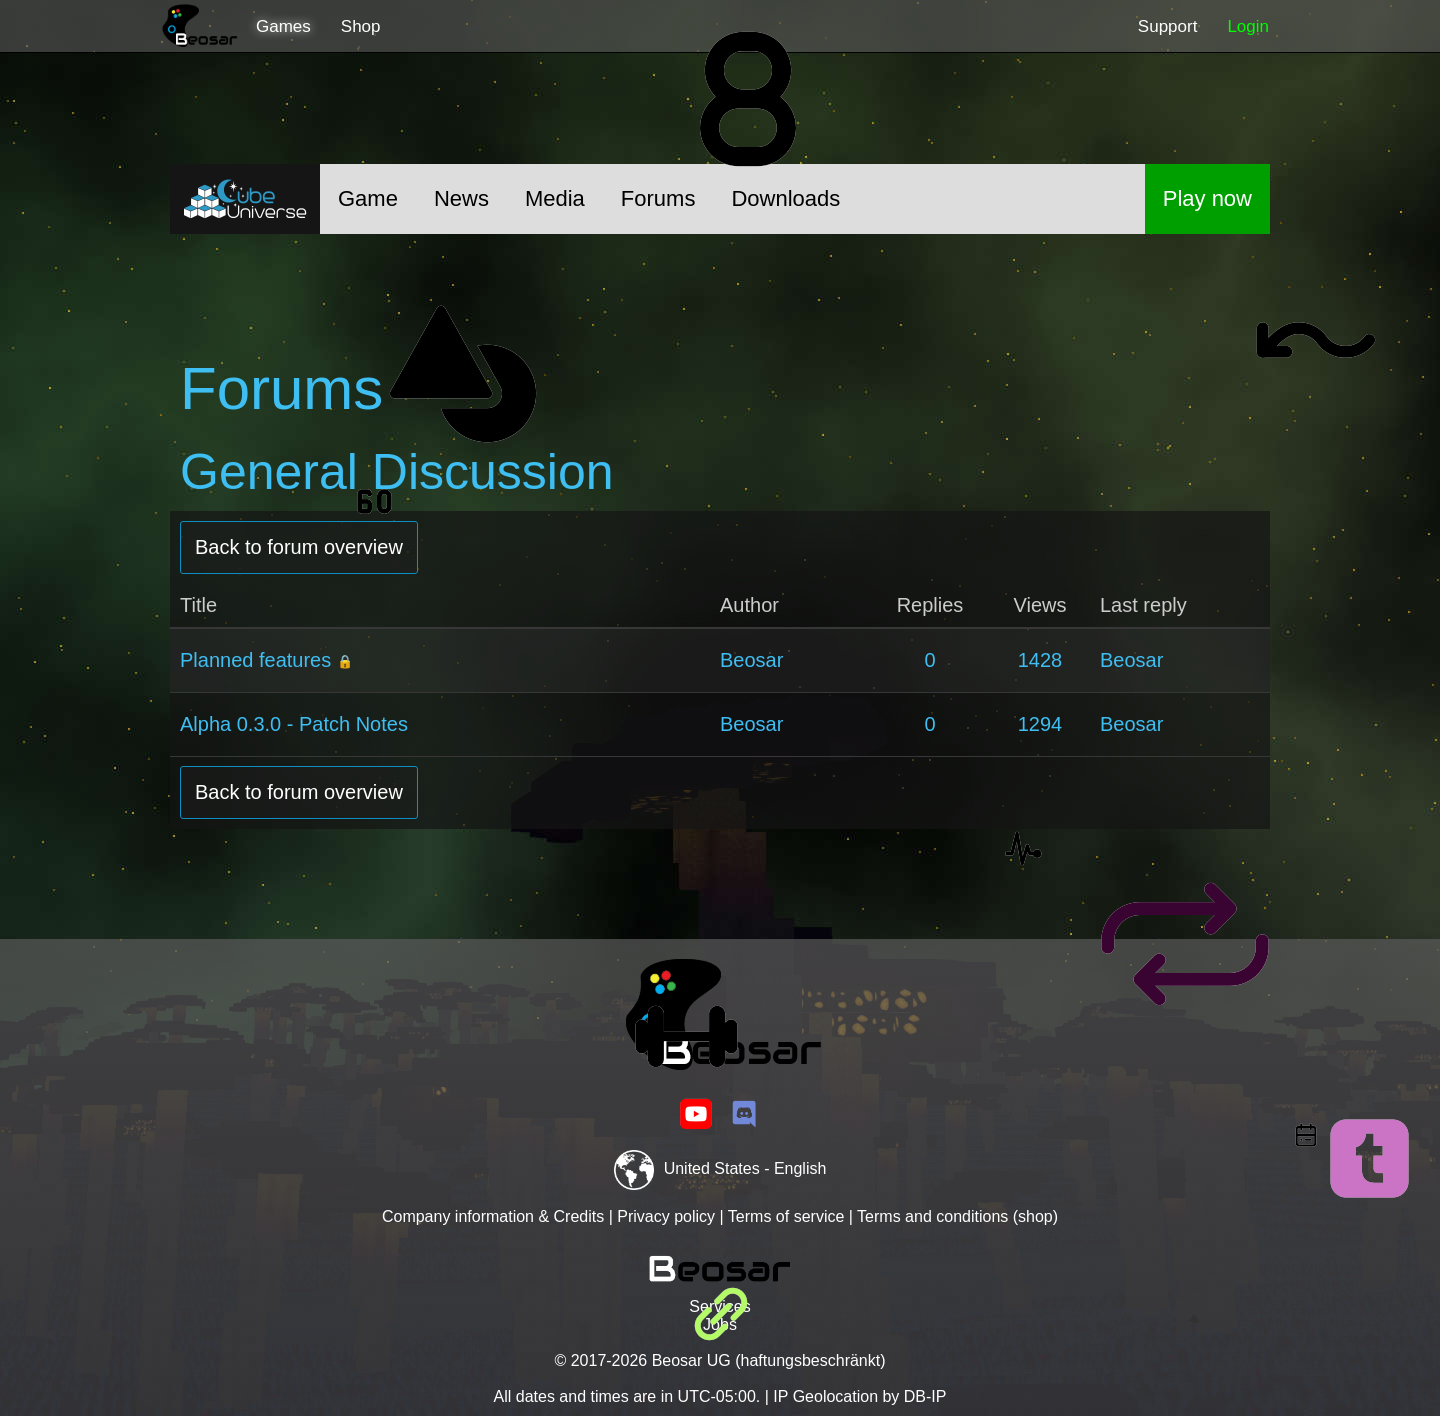  What do you see at coordinates (1023, 848) in the screenshot?
I see `view activity or health metrics` at bounding box center [1023, 848].